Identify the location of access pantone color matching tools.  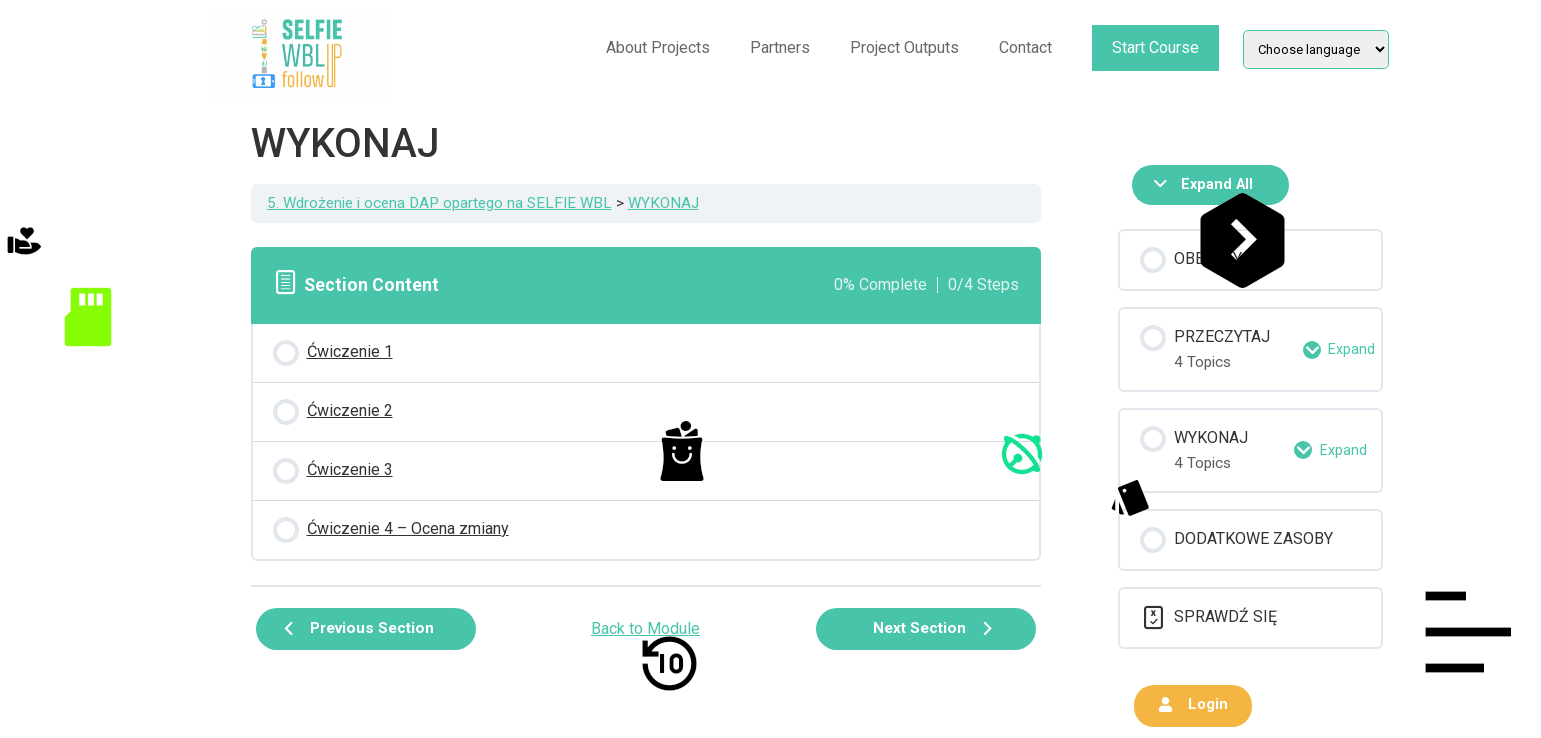
(1130, 498).